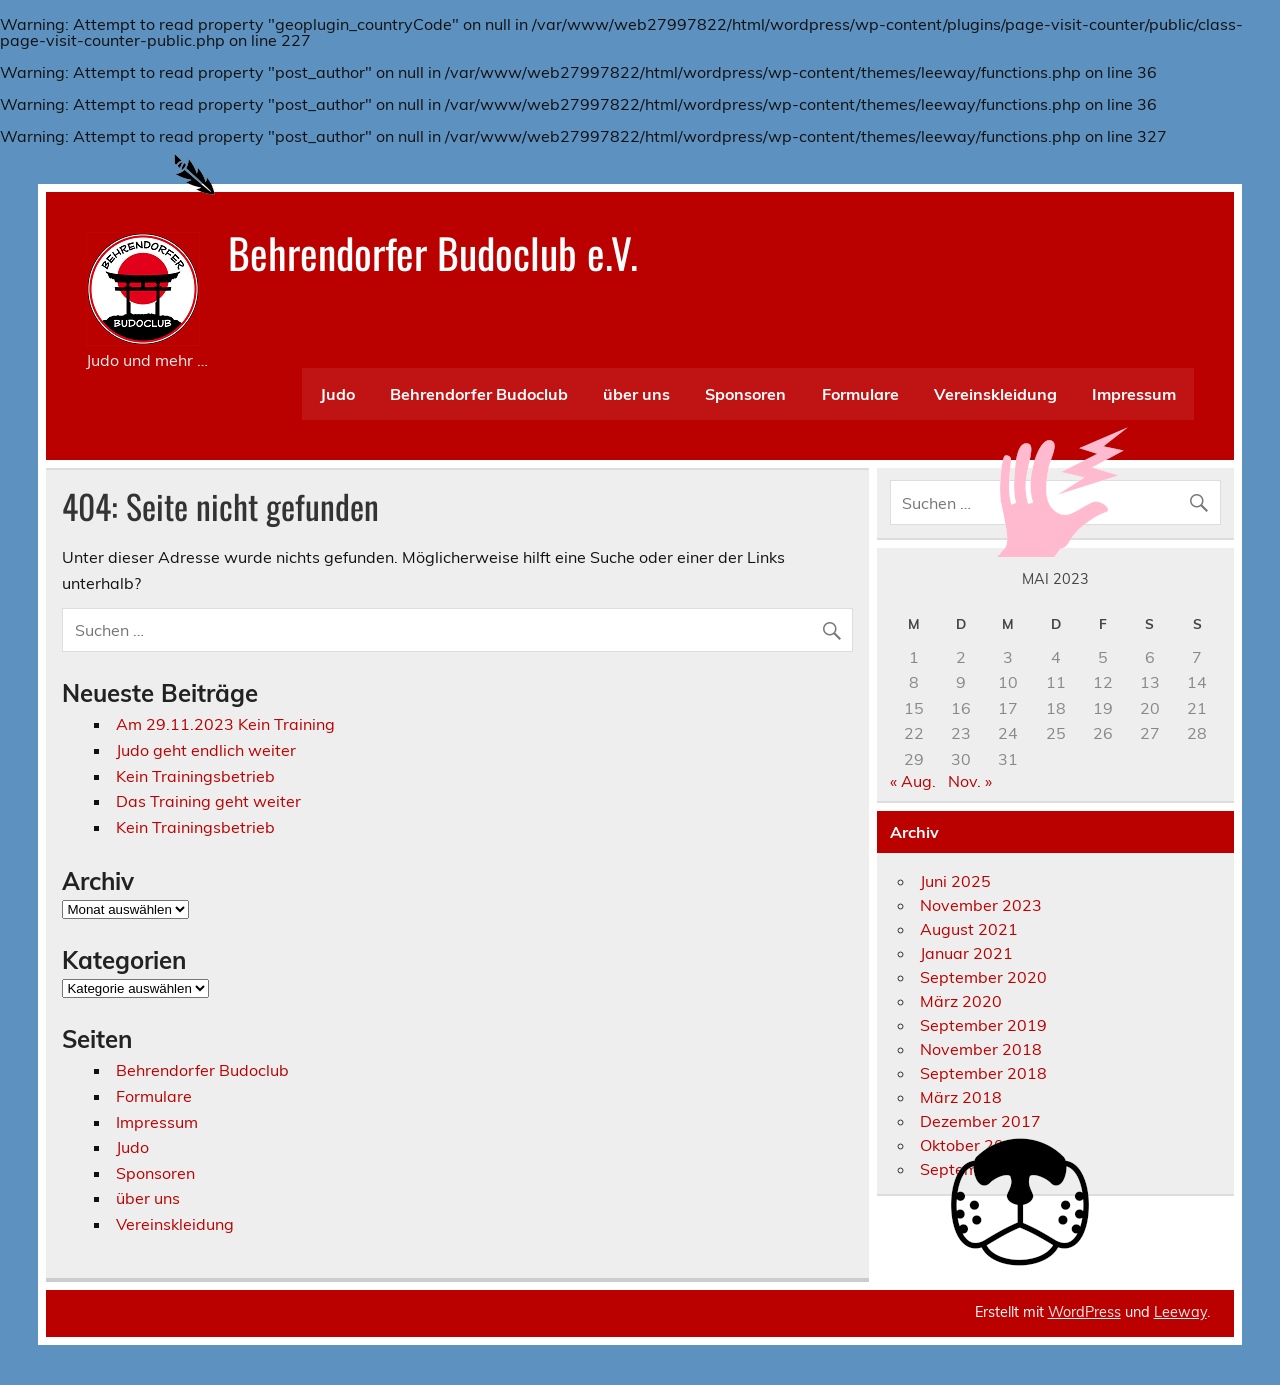  What do you see at coordinates (1063, 490) in the screenshot?
I see `cast a lightning spell` at bounding box center [1063, 490].